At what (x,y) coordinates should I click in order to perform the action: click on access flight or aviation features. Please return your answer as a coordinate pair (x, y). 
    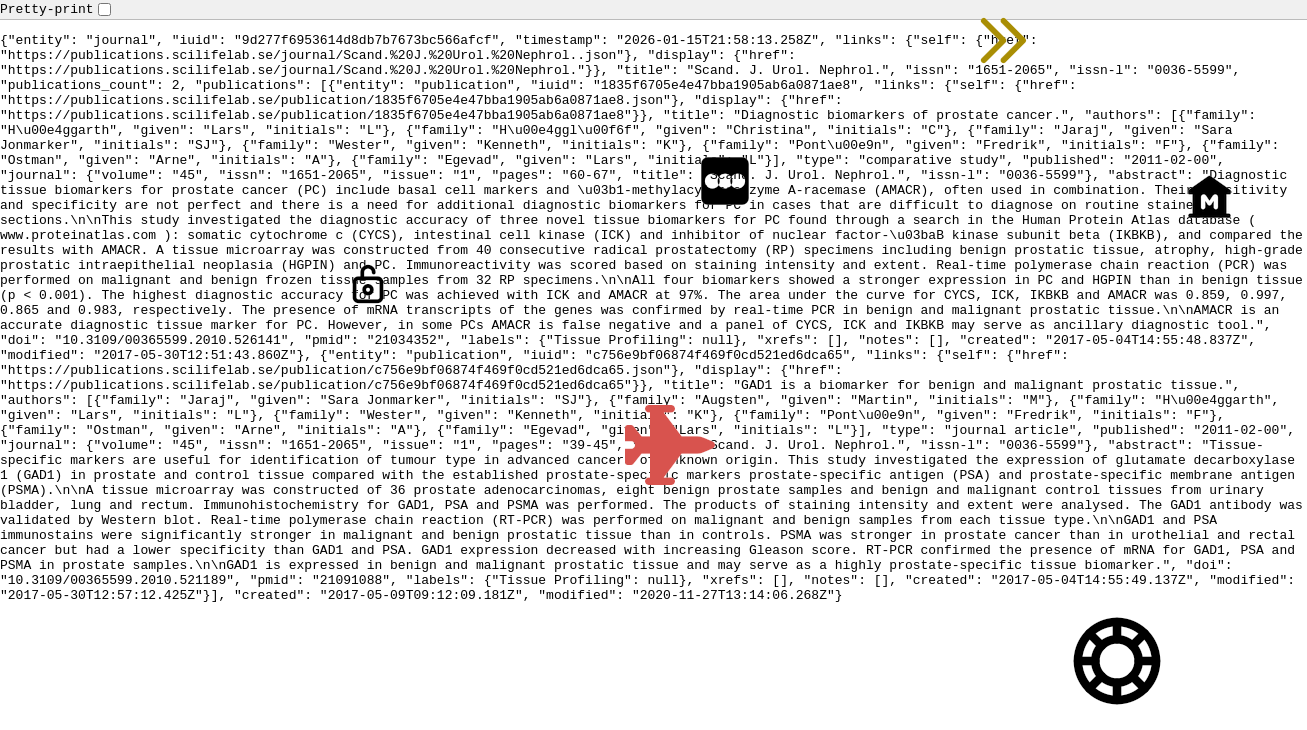
    Looking at the image, I should click on (670, 445).